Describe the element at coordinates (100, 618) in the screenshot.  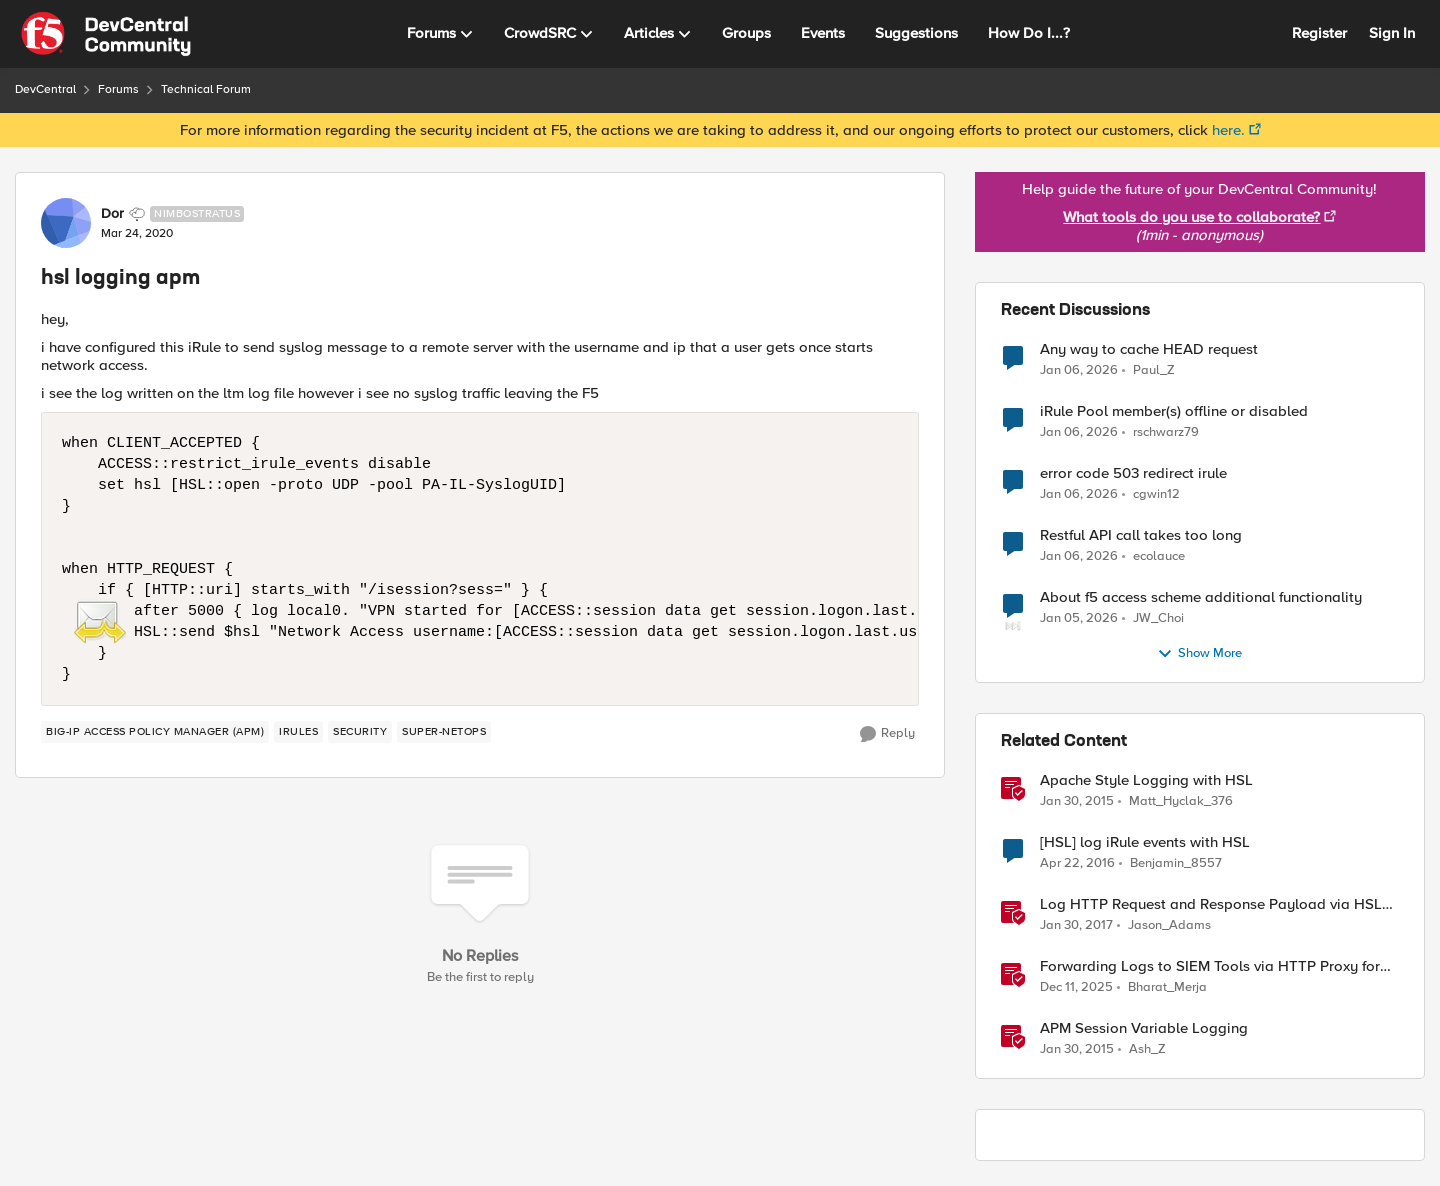
I see `reply to all recipients of an email` at that location.